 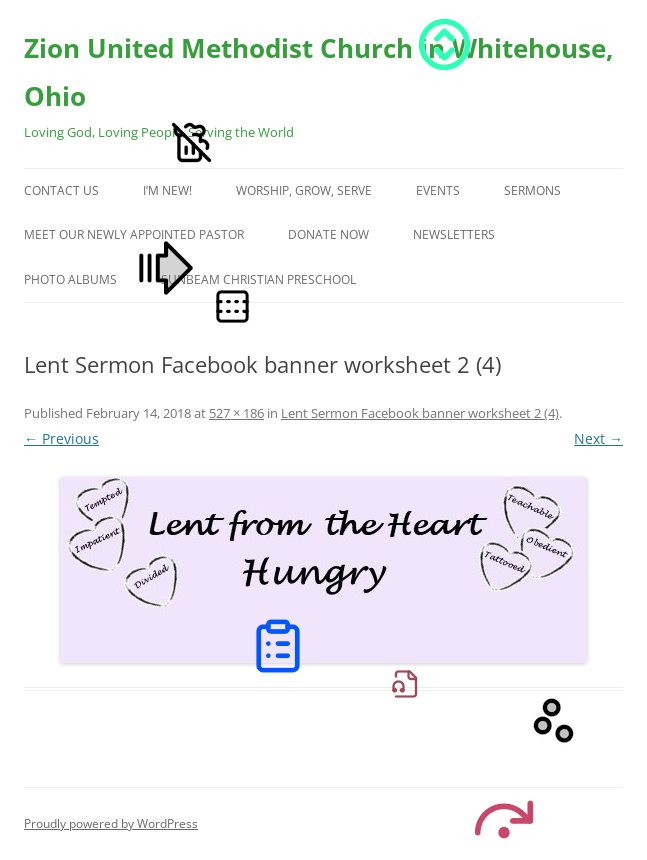 I want to click on skip forward or advance to next item, so click(x=164, y=268).